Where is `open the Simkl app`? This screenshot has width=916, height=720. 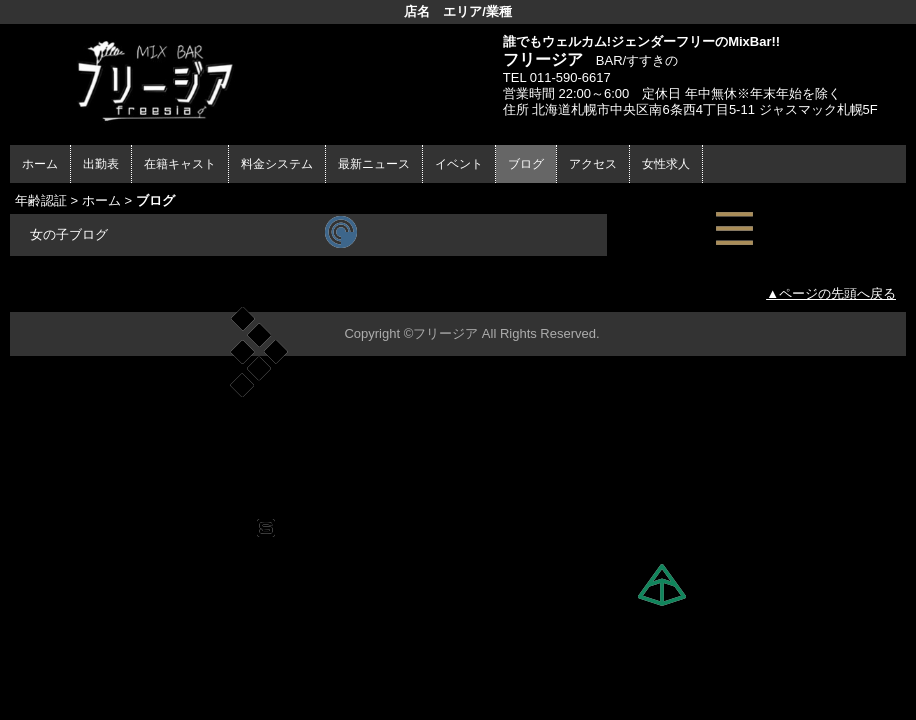
open the Simkl app is located at coordinates (266, 528).